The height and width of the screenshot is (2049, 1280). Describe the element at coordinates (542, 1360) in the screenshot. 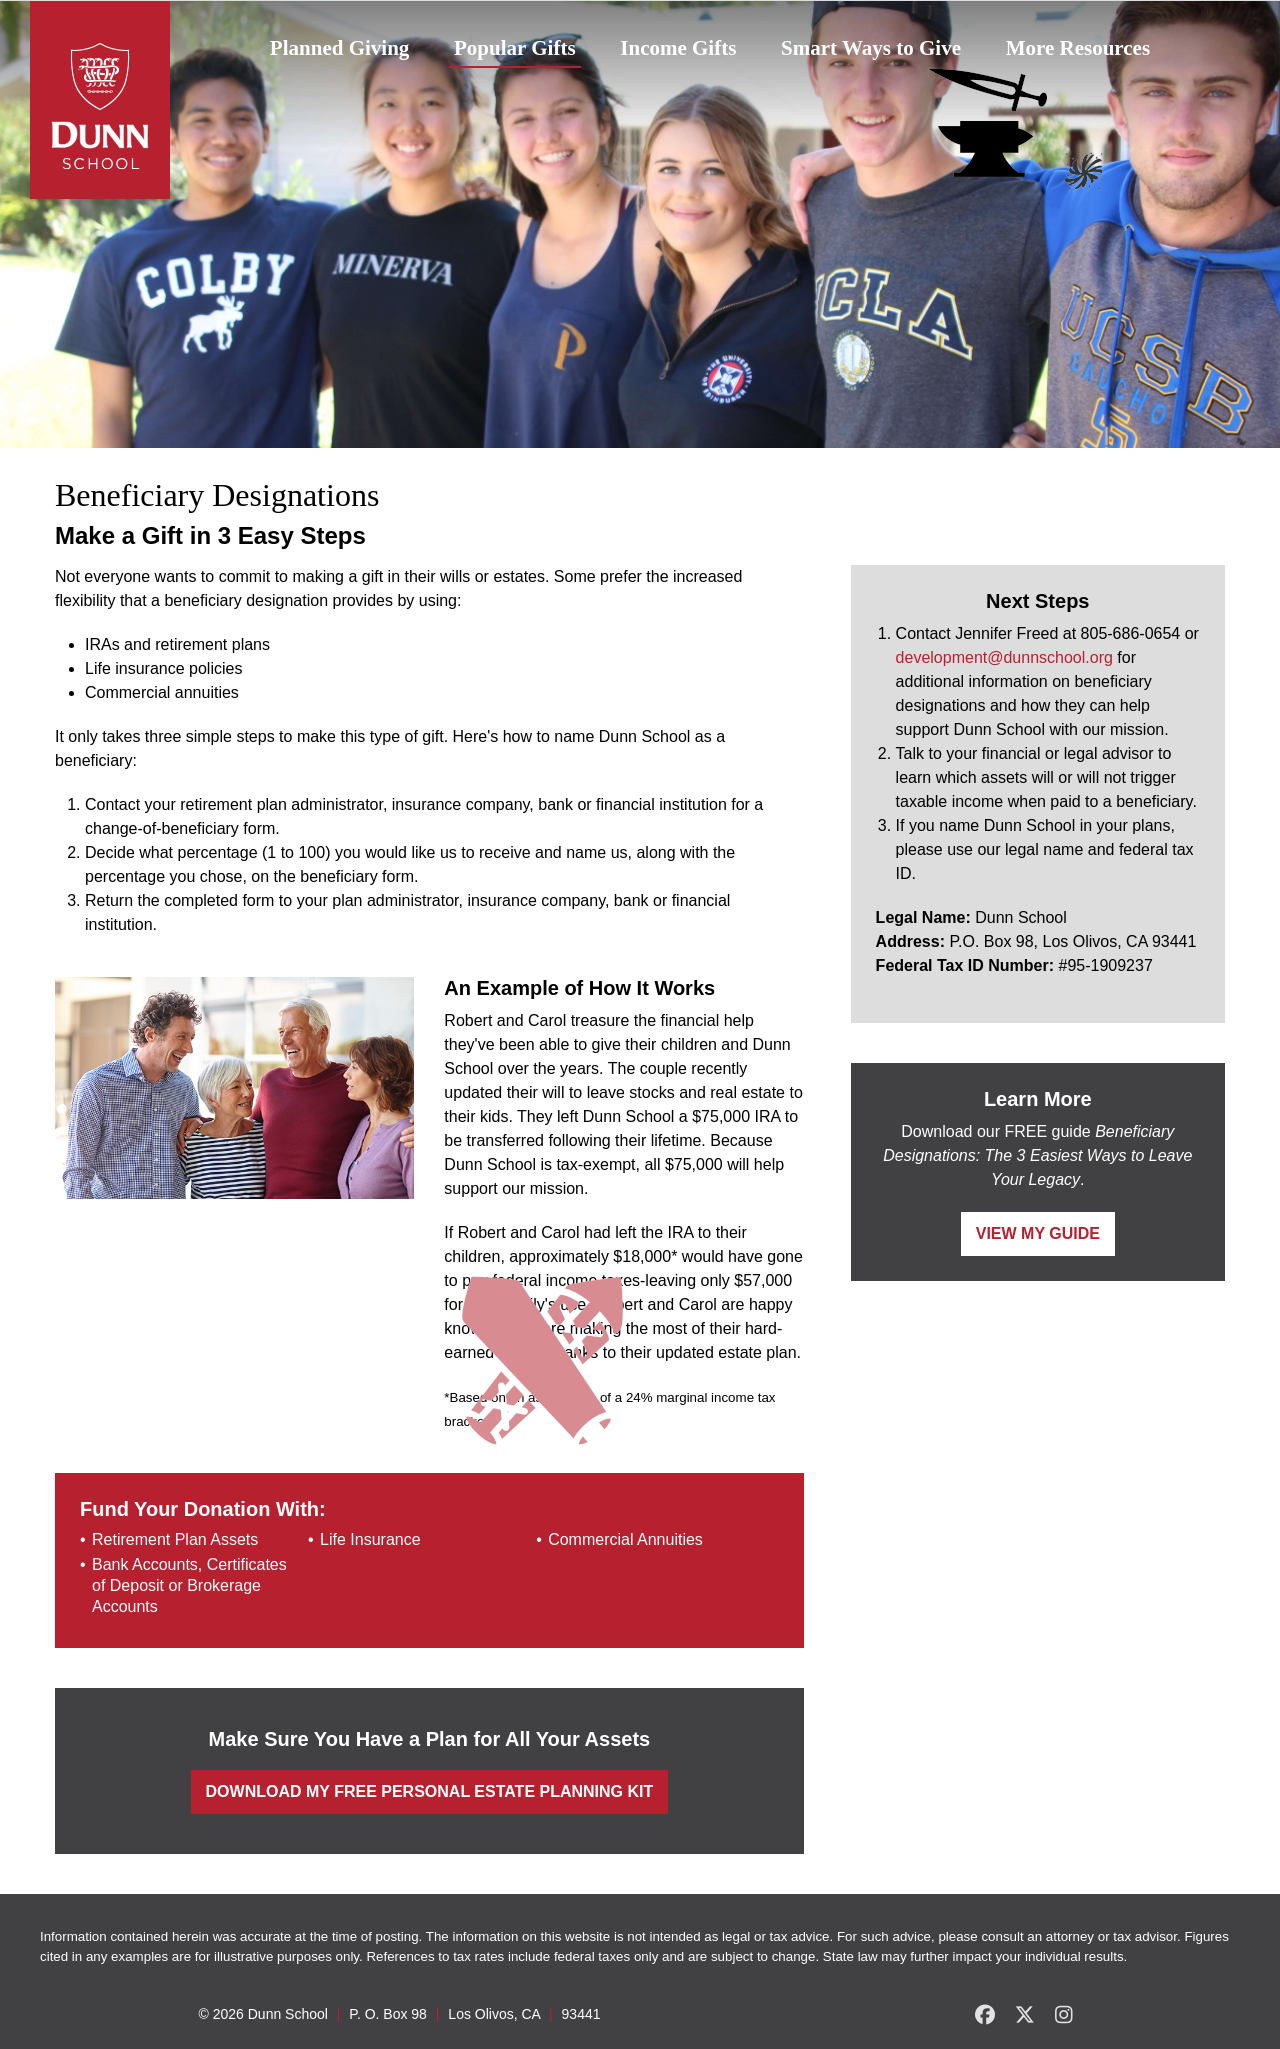

I see `equip arm armor or bracers` at that location.